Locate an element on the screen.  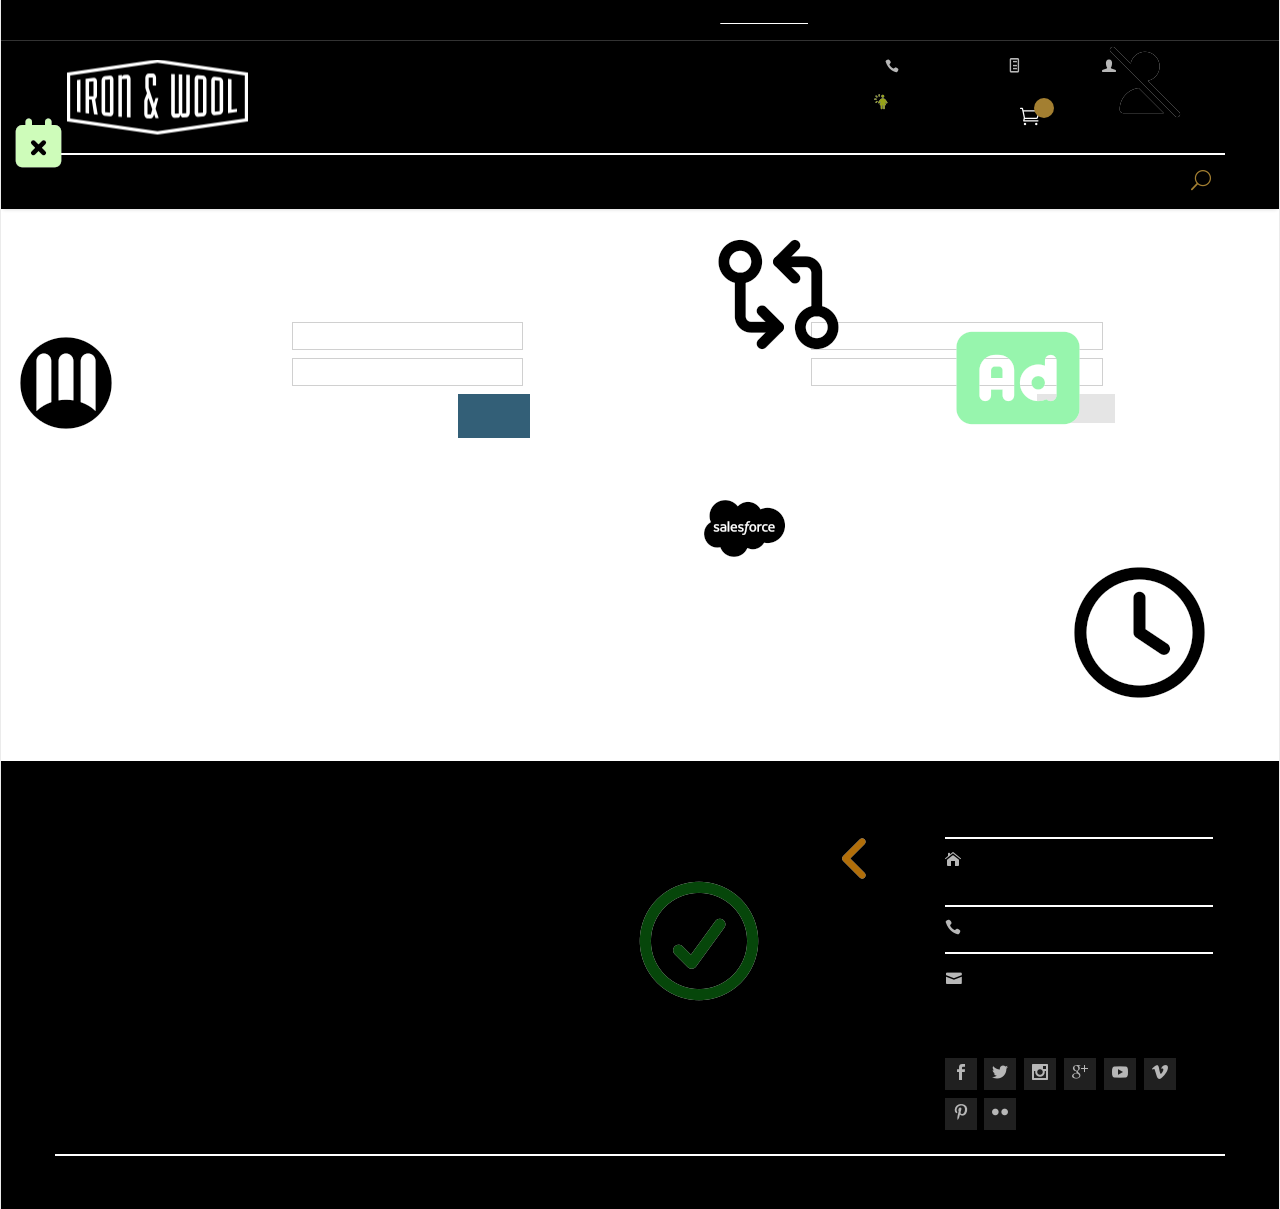
cancel or delete a scheduled event is located at coordinates (38, 144).